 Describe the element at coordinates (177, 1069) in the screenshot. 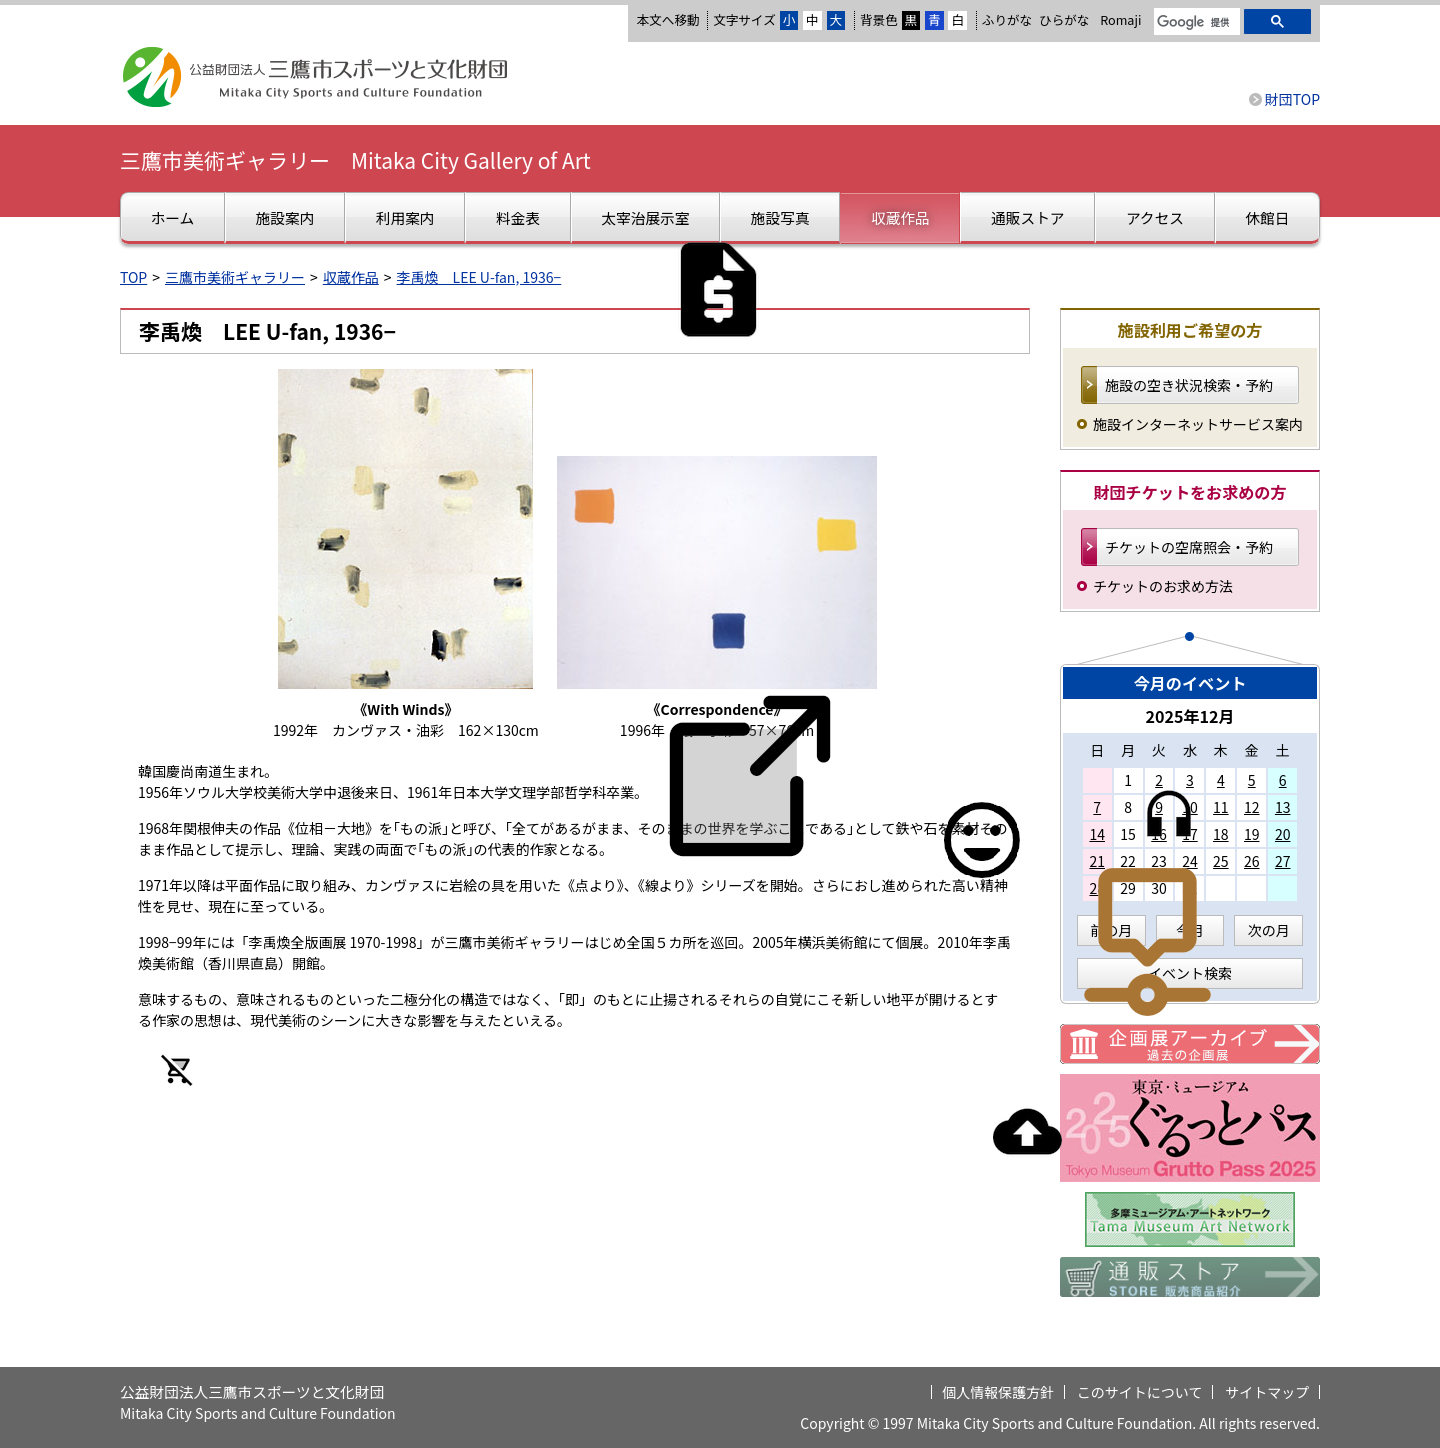

I see `remove item from shopping cart` at that location.